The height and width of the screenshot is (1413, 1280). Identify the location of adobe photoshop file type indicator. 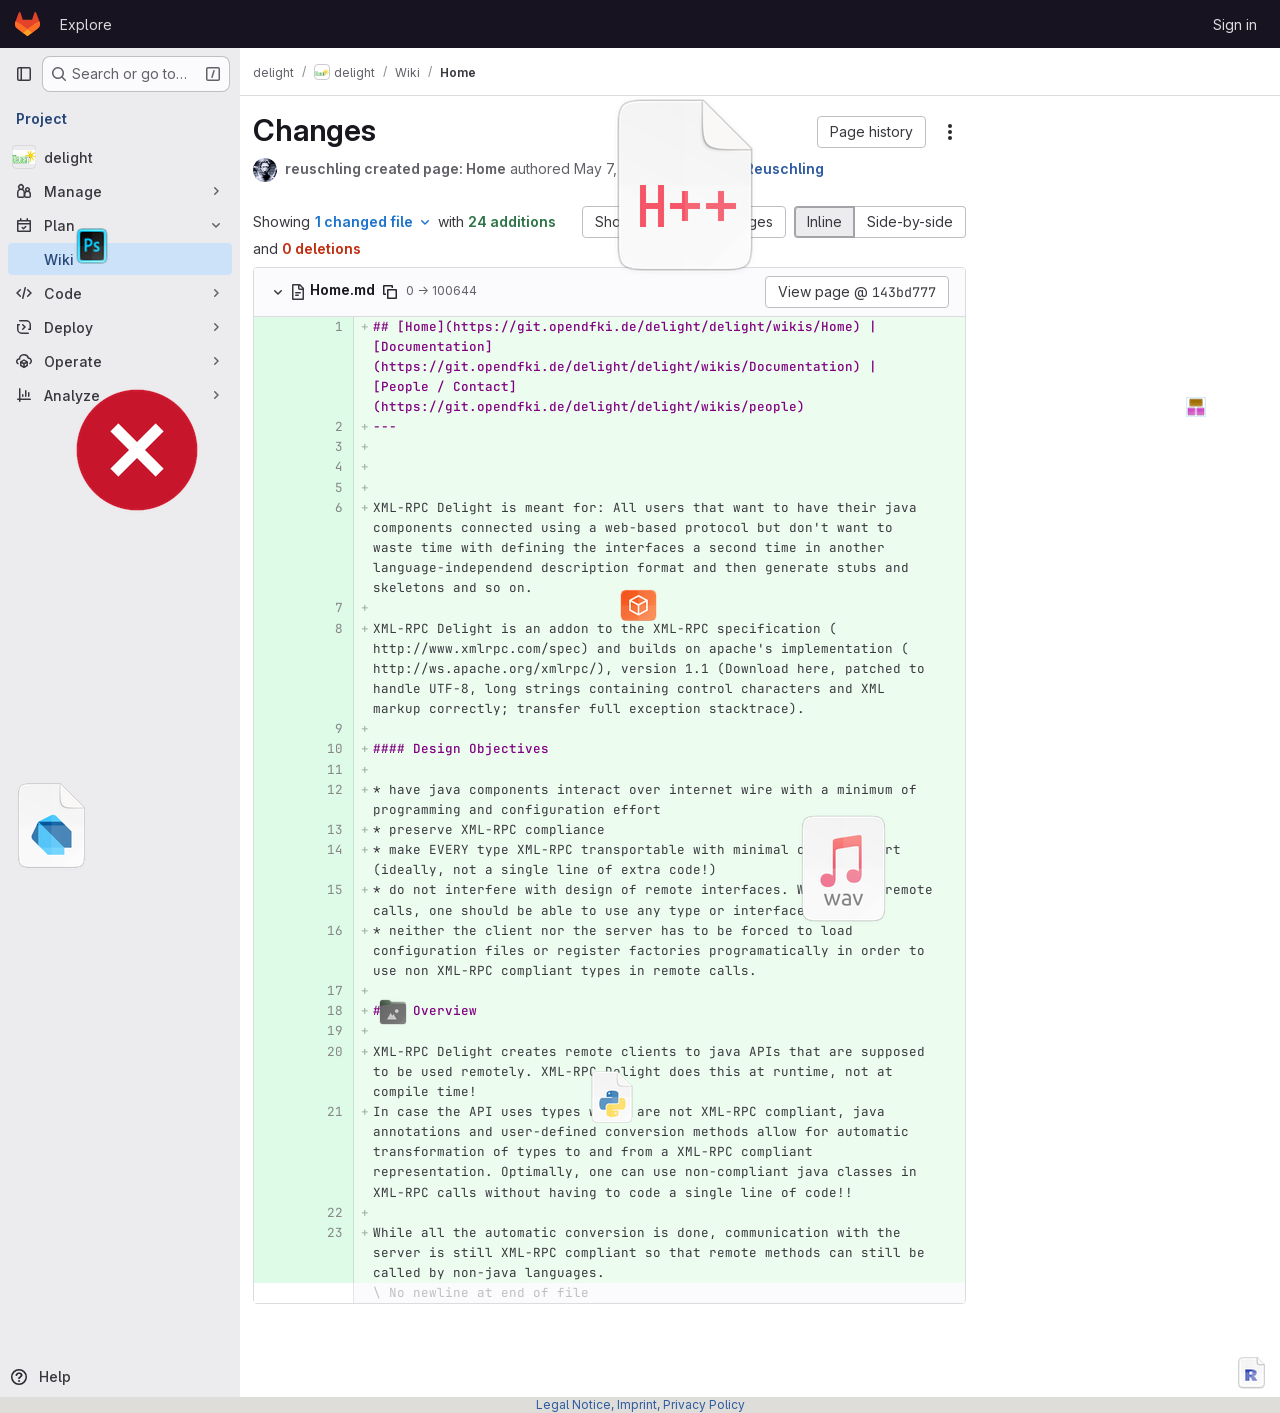
(92, 246).